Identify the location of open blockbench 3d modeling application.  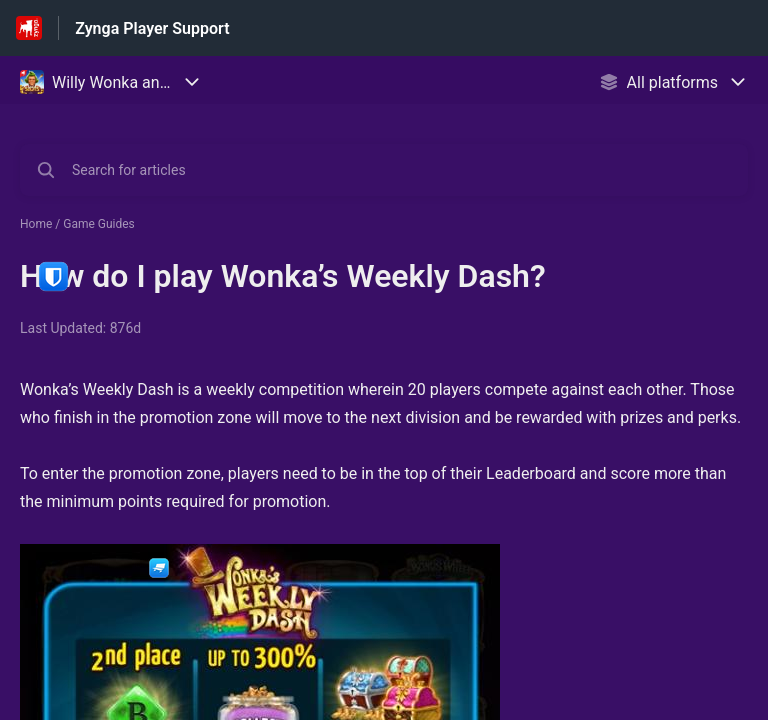
(159, 568).